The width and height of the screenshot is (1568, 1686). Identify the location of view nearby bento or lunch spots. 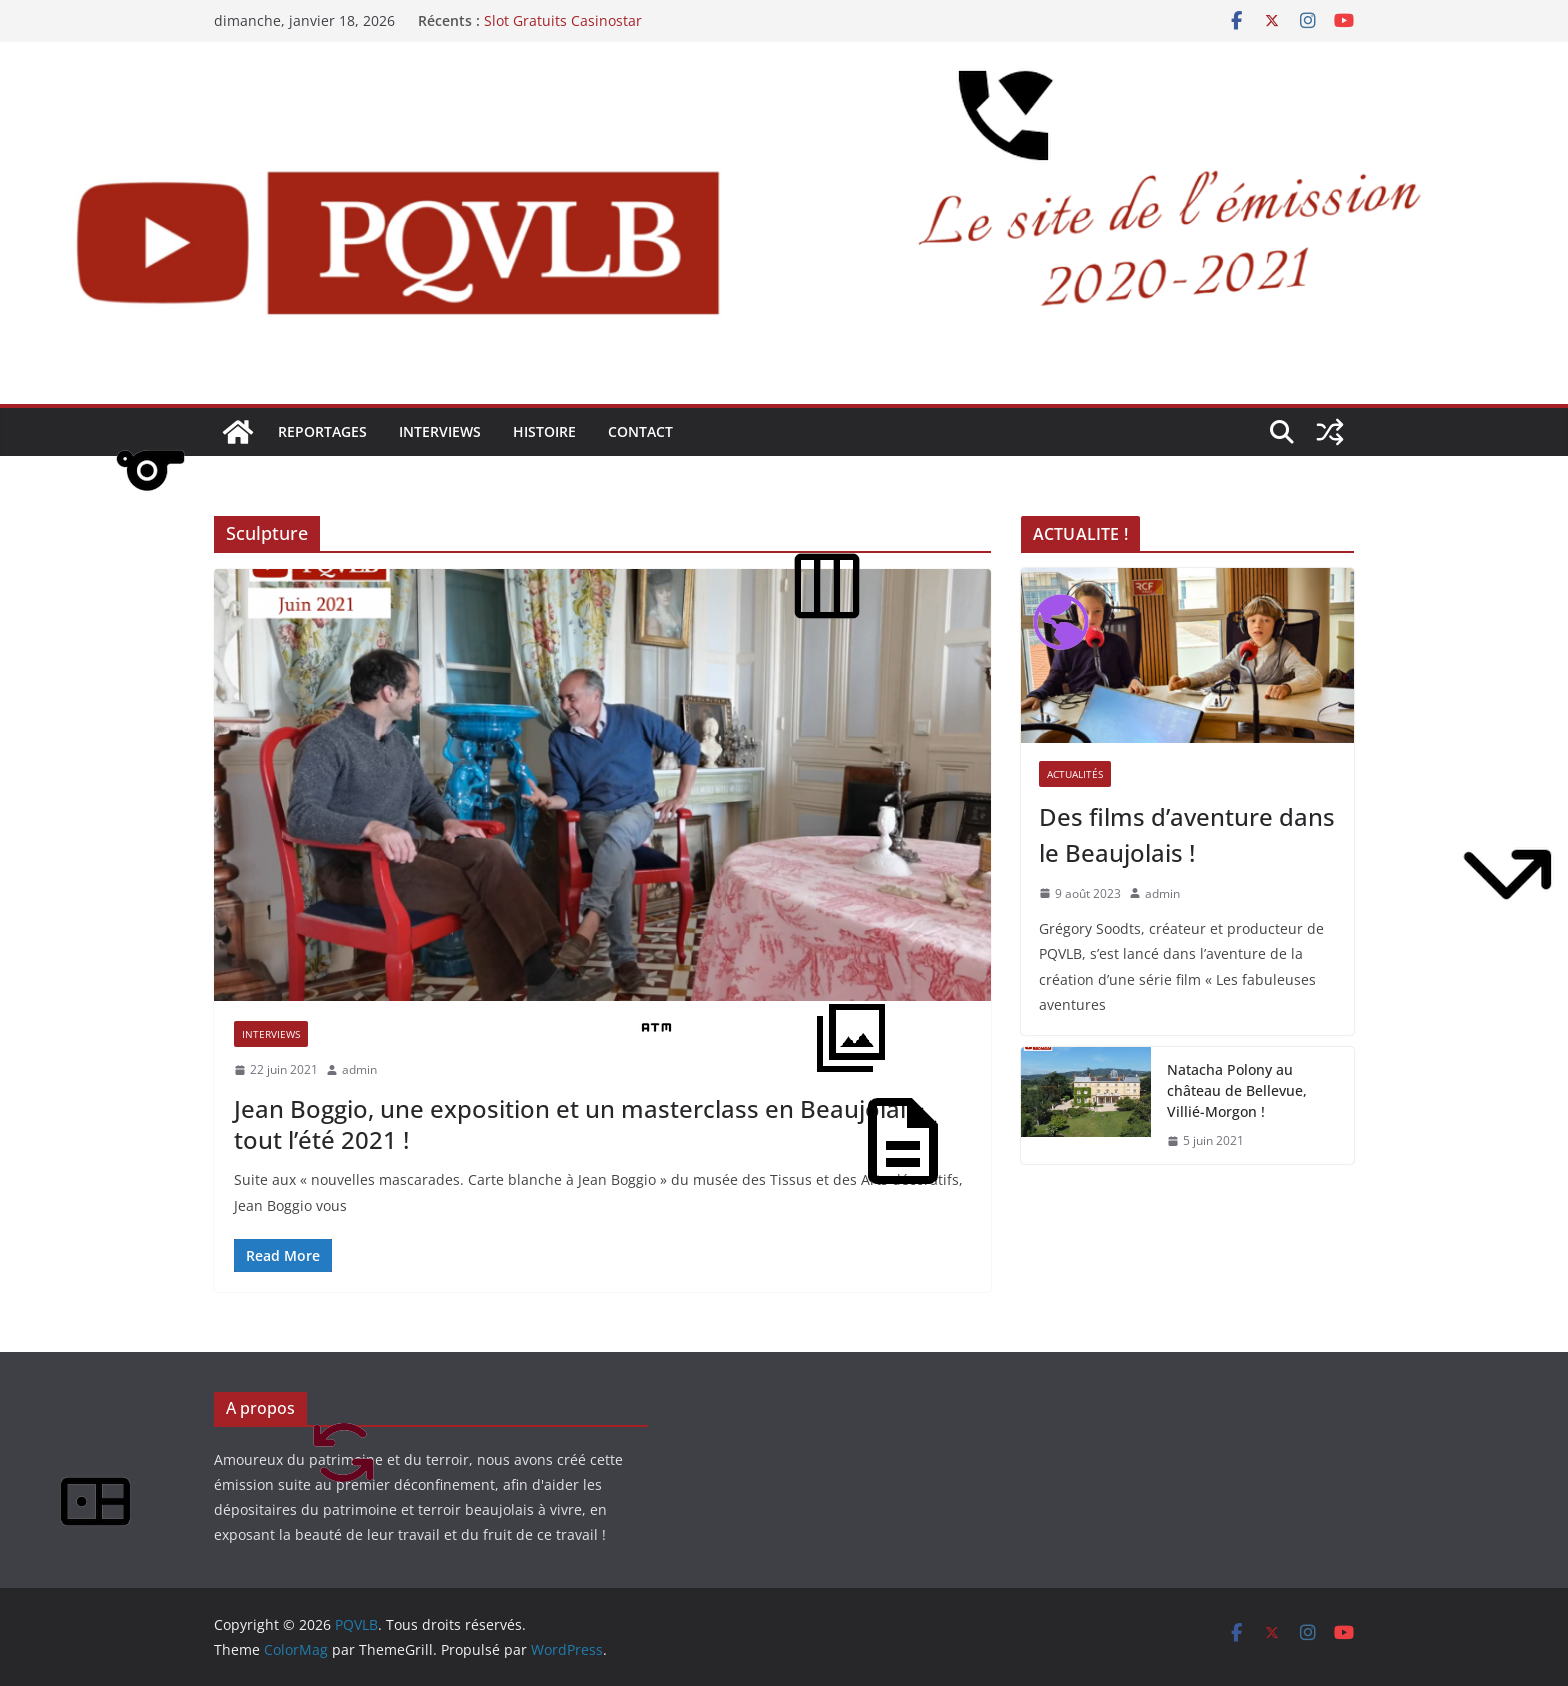
(95, 1501).